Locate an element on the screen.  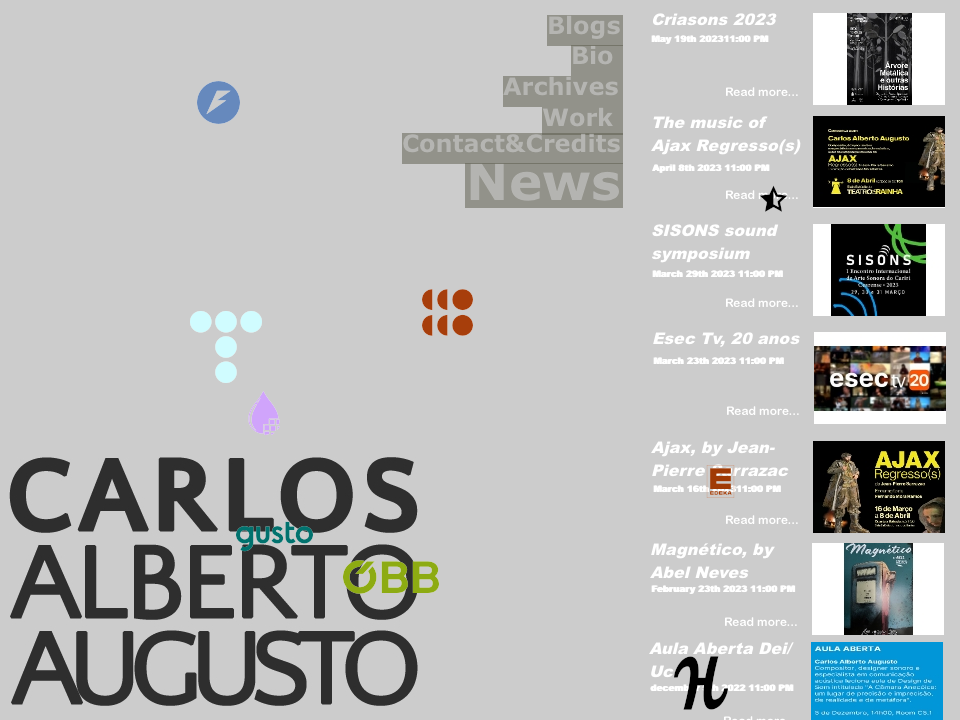
visit the Humble Bundle website or store is located at coordinates (701, 683).